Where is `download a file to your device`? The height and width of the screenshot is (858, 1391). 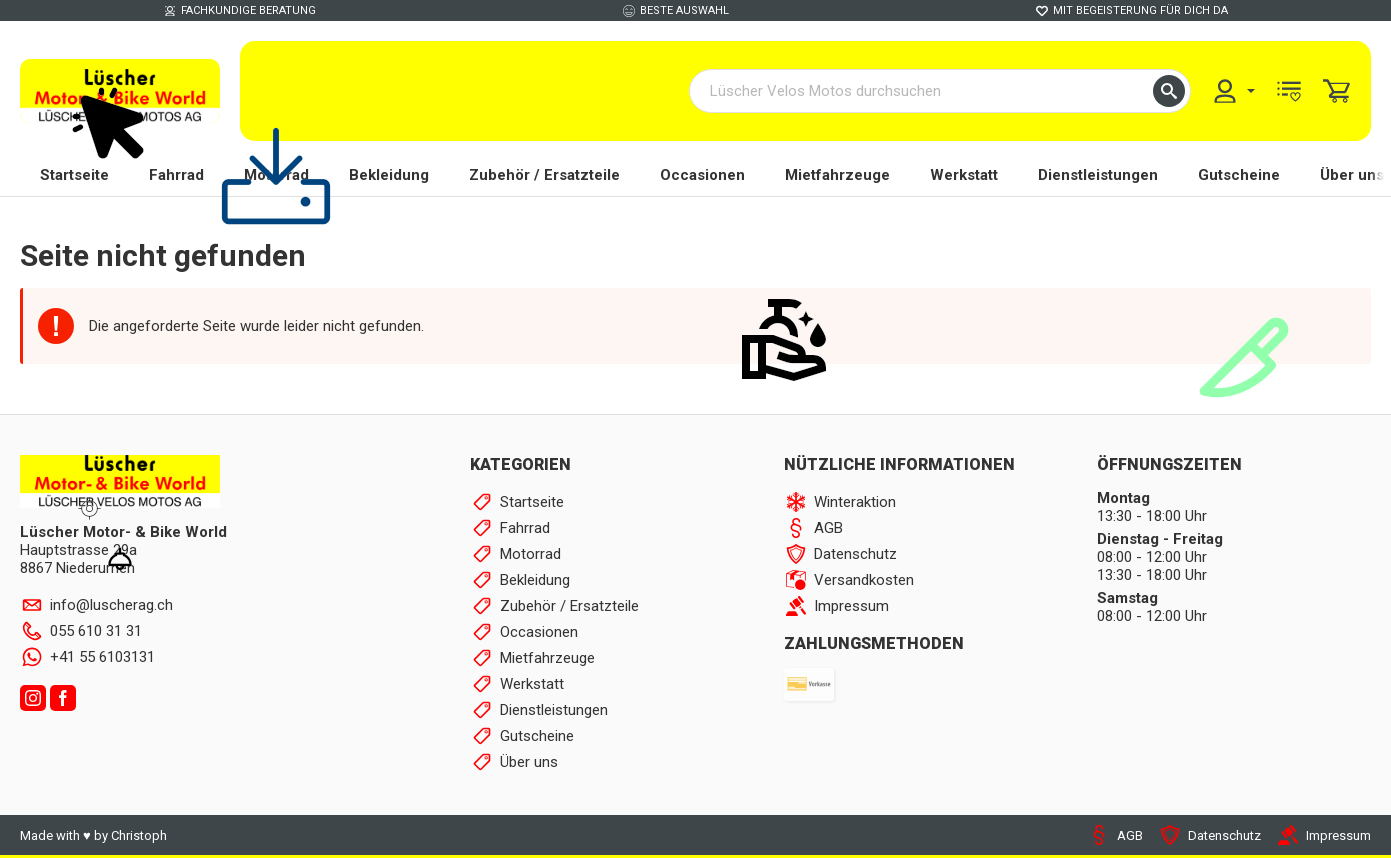
download a file to your device is located at coordinates (276, 182).